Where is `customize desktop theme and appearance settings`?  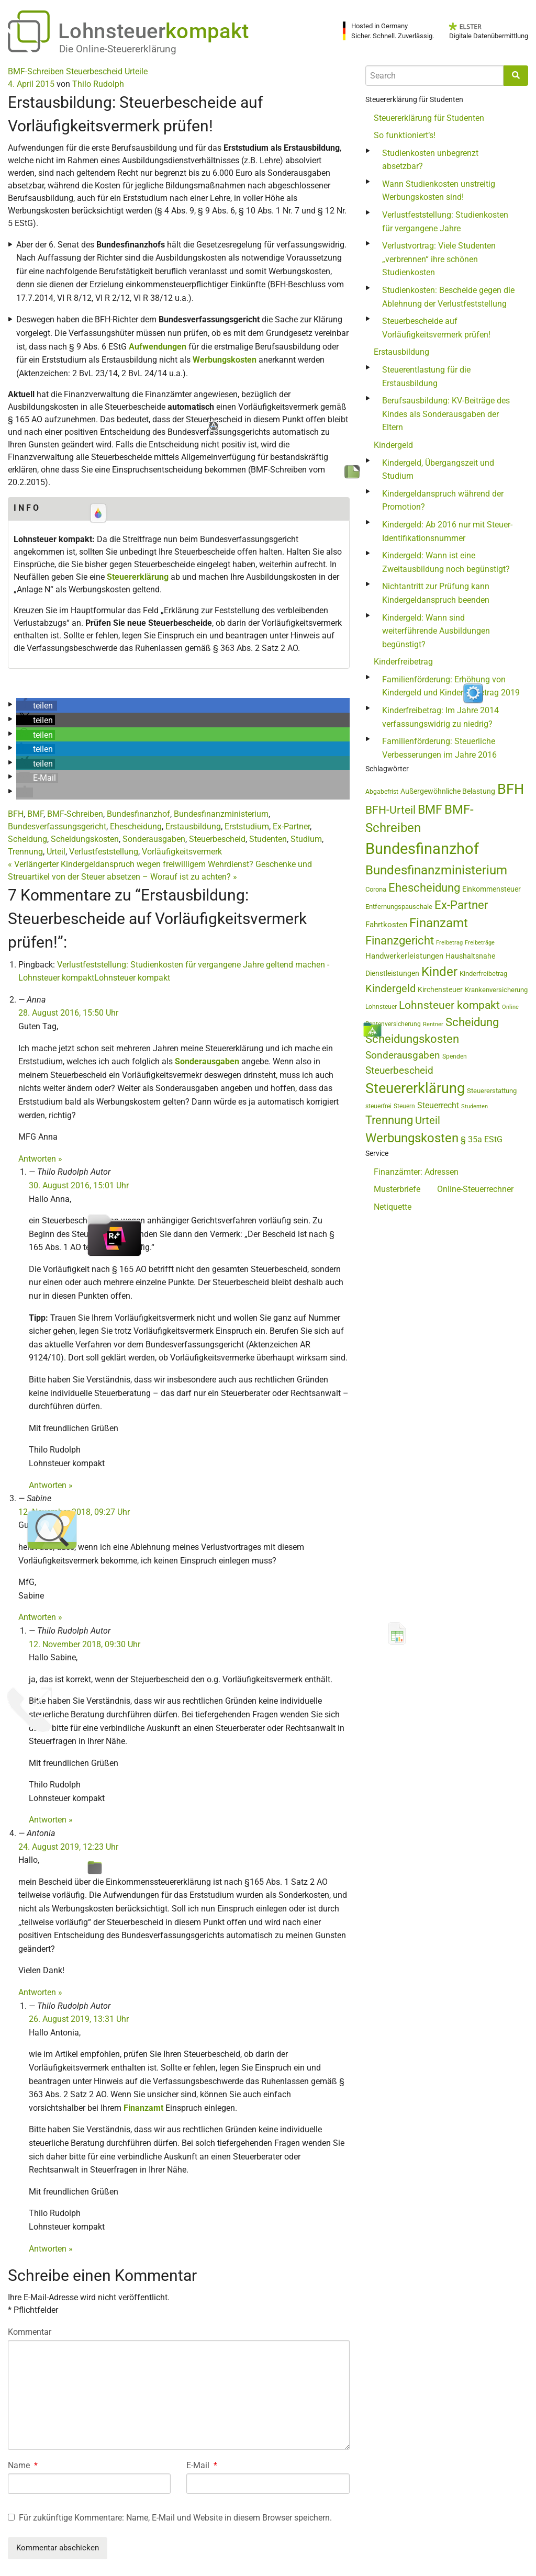
customize desktop theme and appearance settings is located at coordinates (352, 471).